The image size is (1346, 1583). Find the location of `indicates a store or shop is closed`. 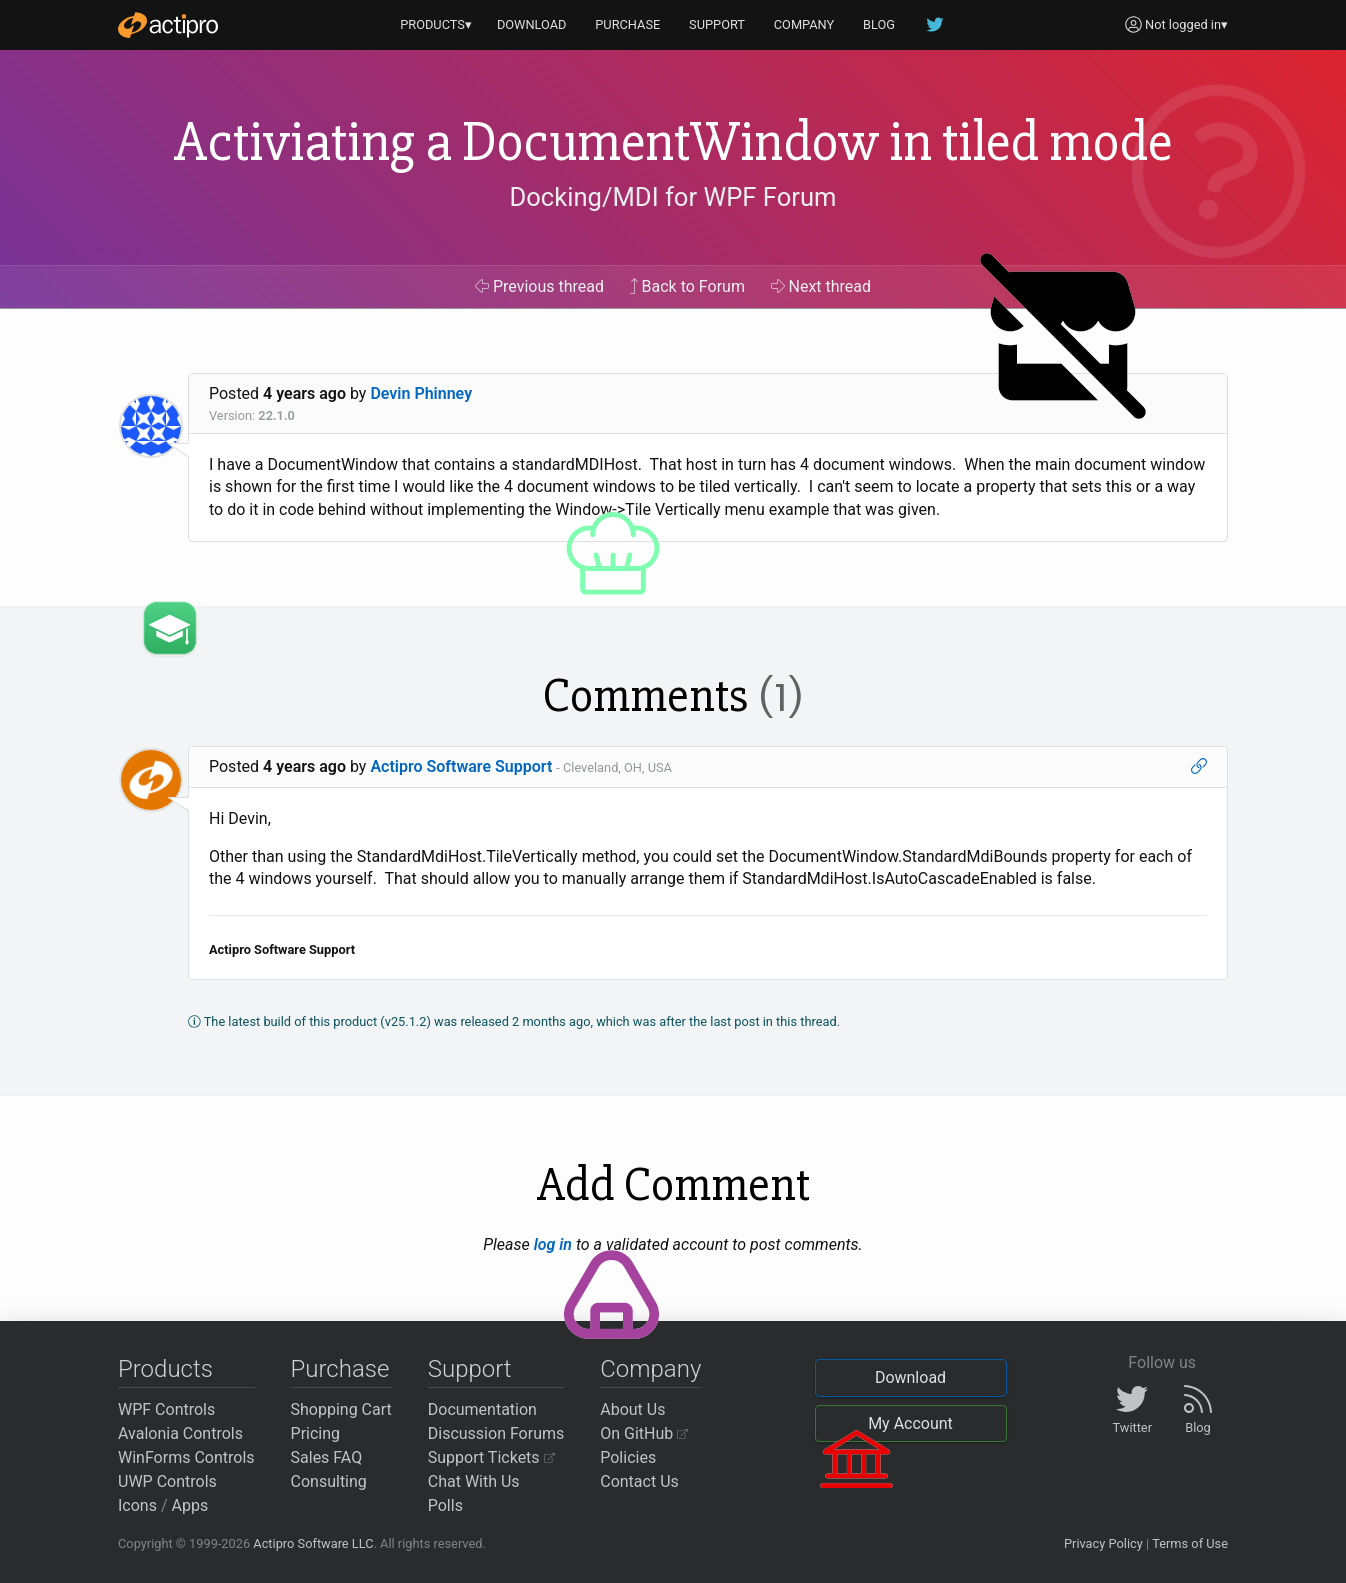

indicates a store or shop is closed is located at coordinates (1063, 336).